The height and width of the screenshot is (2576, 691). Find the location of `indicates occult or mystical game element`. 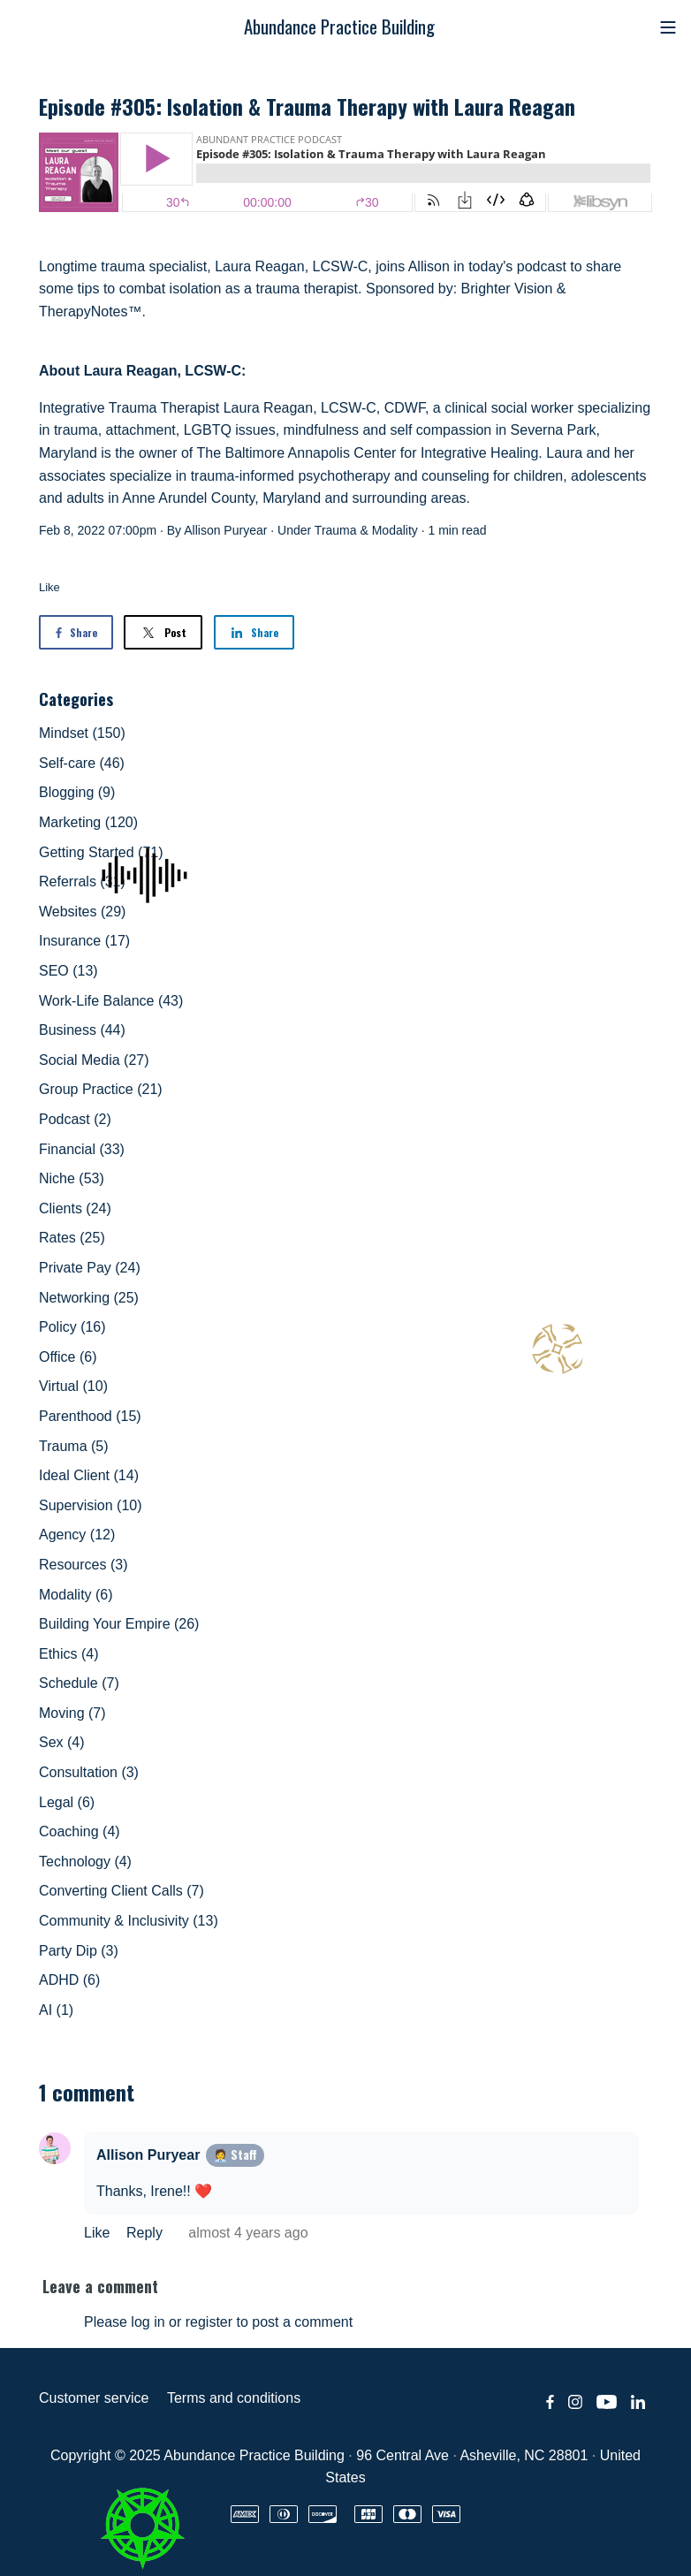

indicates occult or mystical game element is located at coordinates (142, 2528).